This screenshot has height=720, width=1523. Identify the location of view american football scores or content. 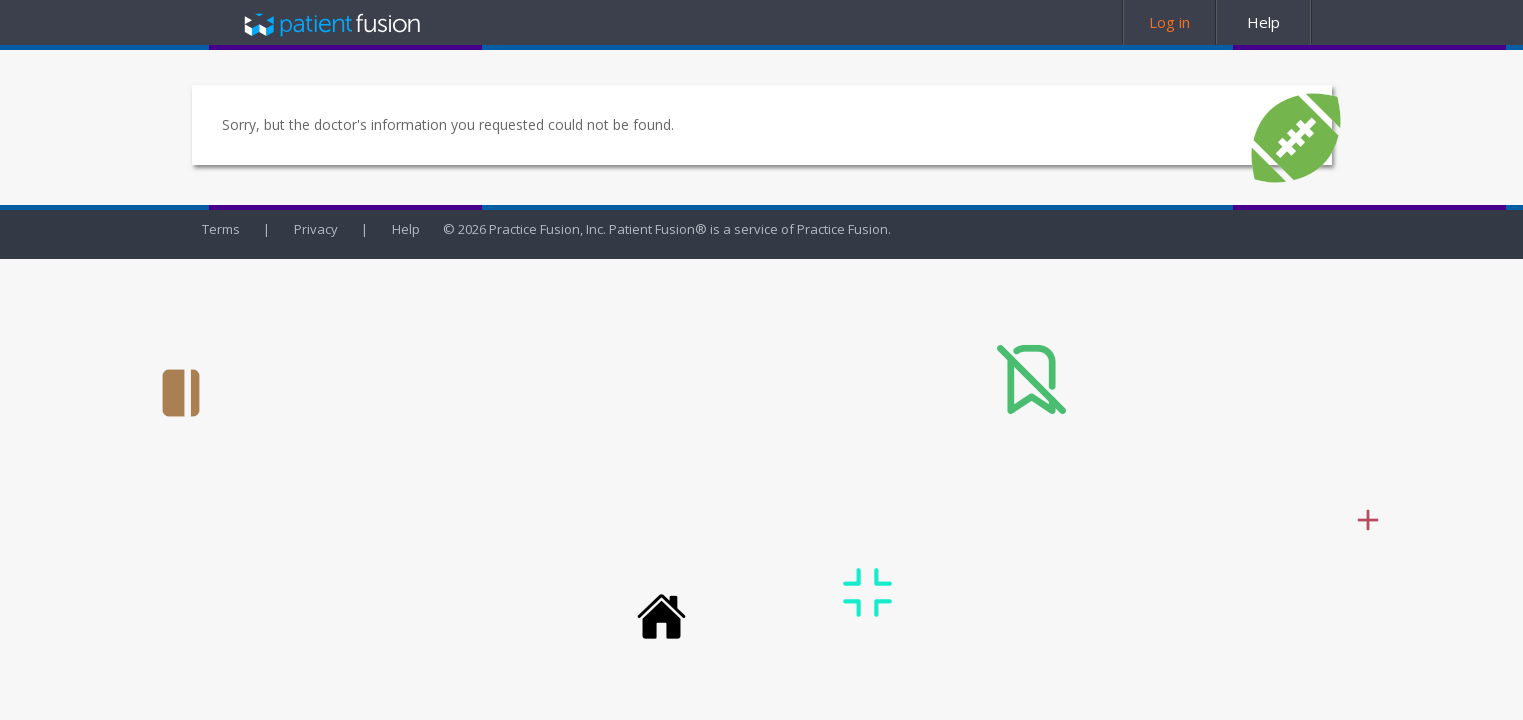
(1296, 138).